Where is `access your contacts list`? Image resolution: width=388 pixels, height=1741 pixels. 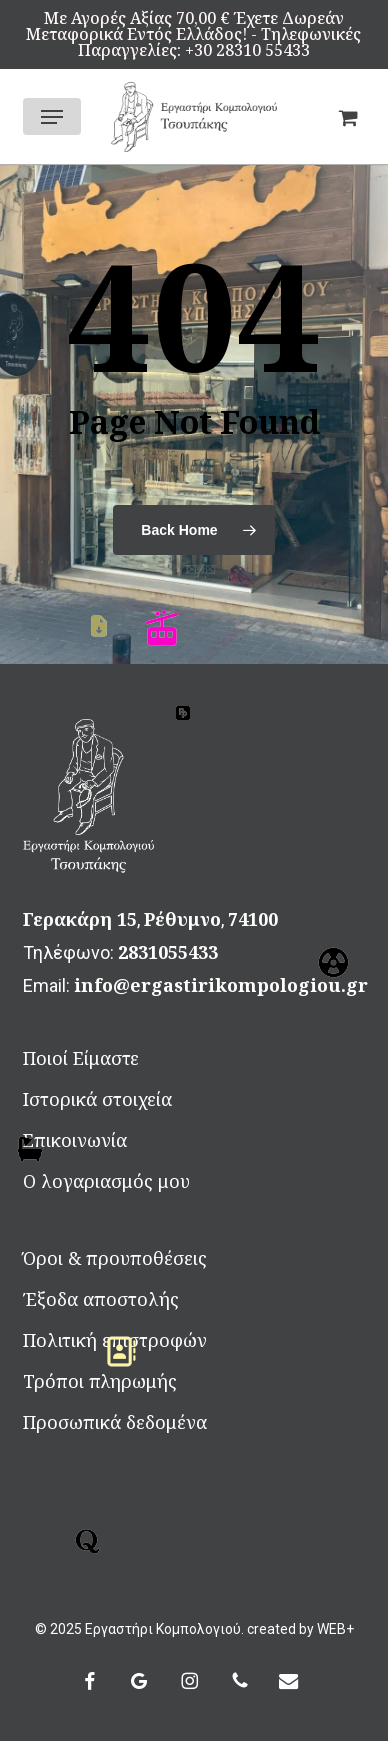
access your contacts list is located at coordinates (120, 1351).